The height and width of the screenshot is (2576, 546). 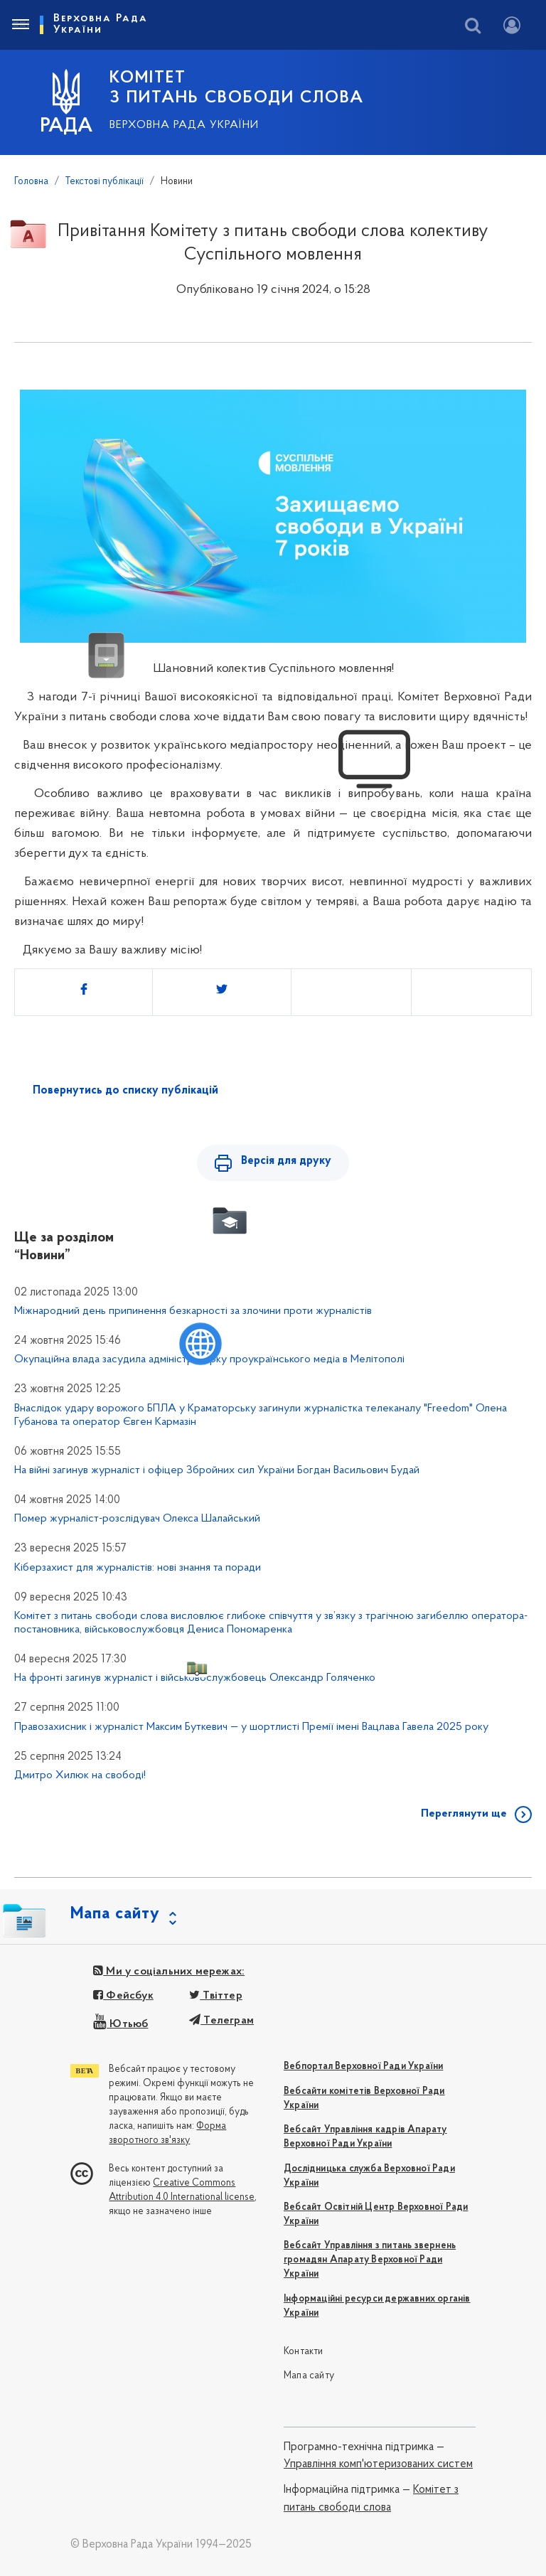 I want to click on indicates a web-based or online resource, so click(x=200, y=1344).